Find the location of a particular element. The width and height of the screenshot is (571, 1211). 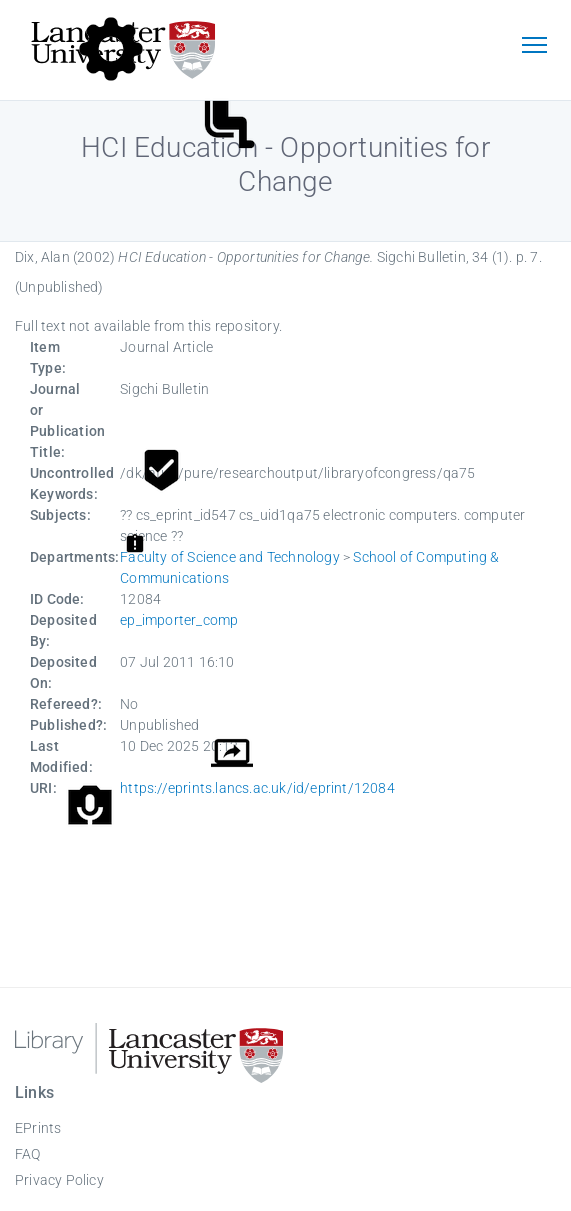

indicates a verified or confirmed location is located at coordinates (161, 470).